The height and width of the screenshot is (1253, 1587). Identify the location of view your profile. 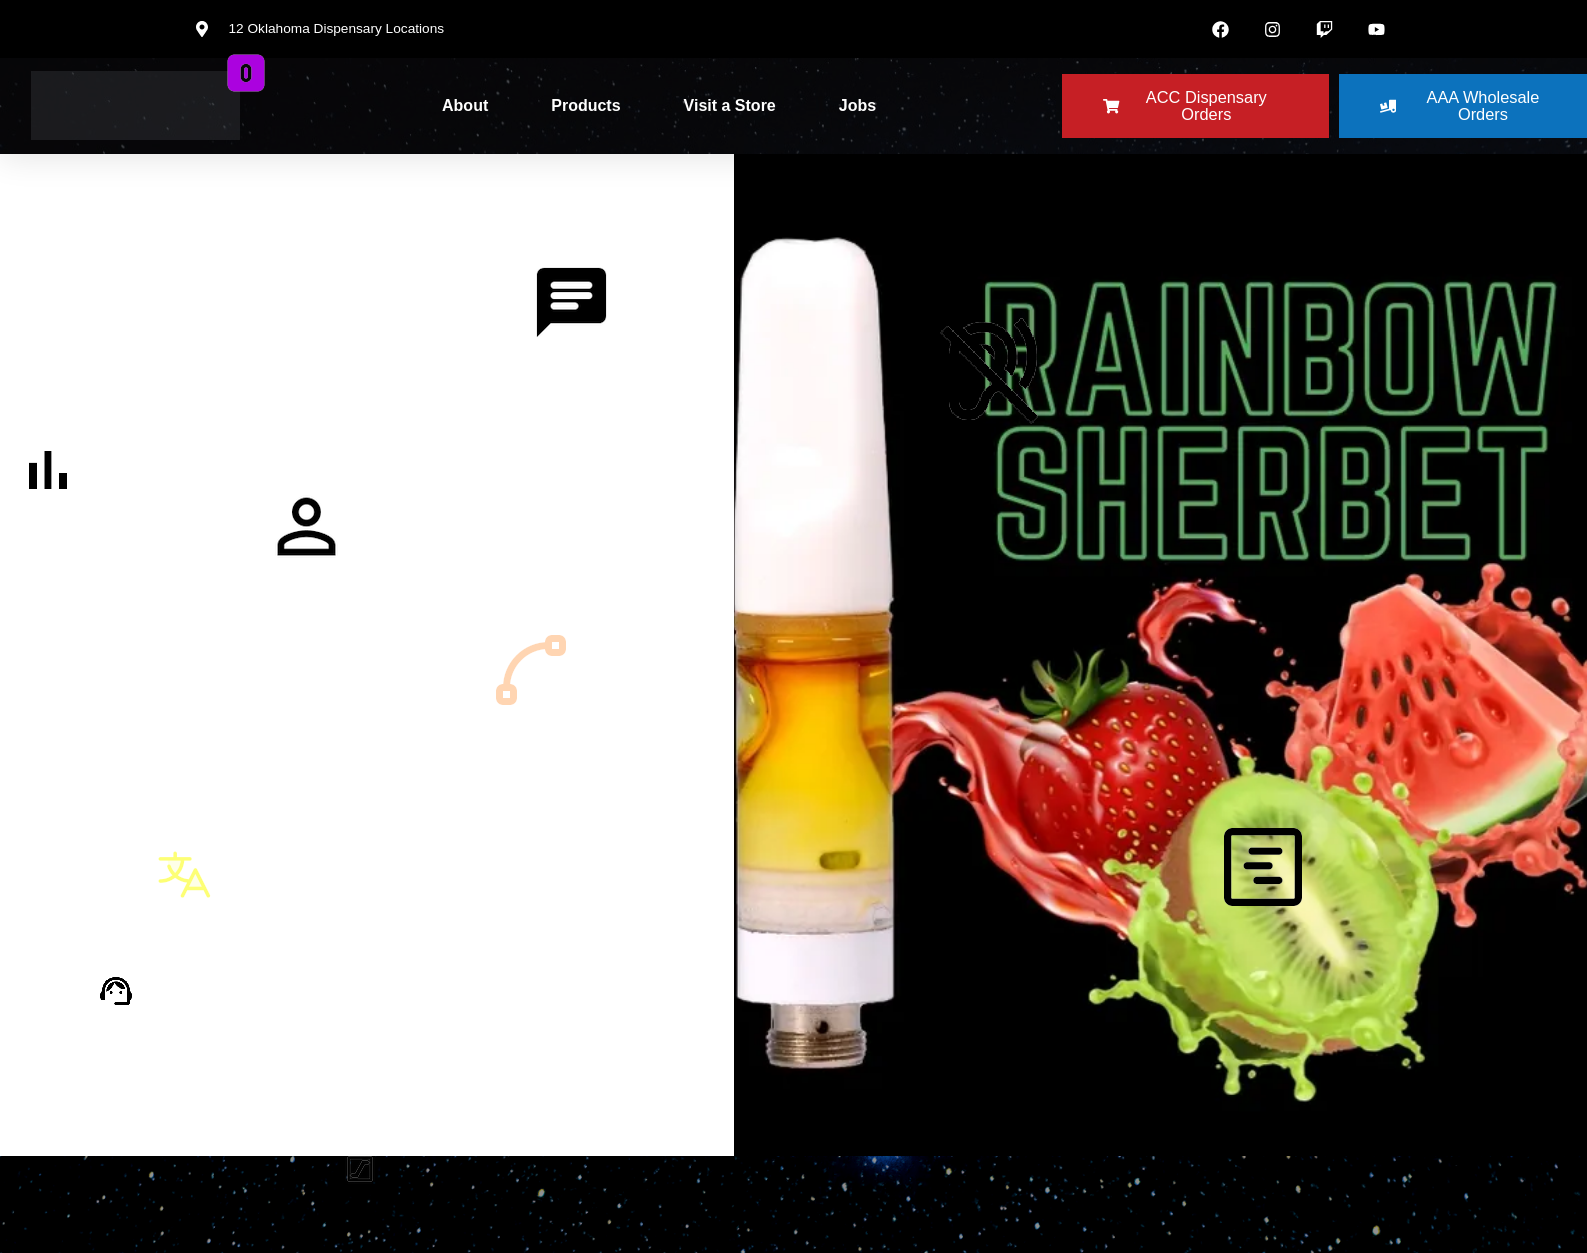
(306, 526).